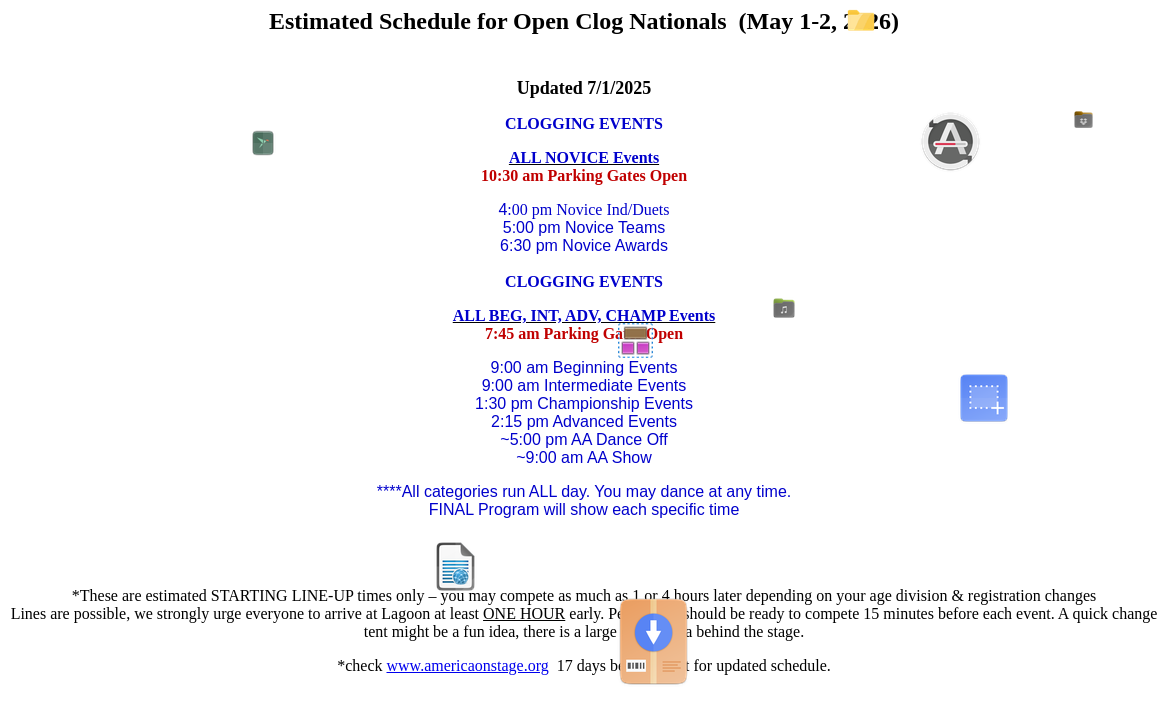 The width and height of the screenshot is (1168, 720). I want to click on open folder containing pixel art or retro-style files, so click(861, 21).